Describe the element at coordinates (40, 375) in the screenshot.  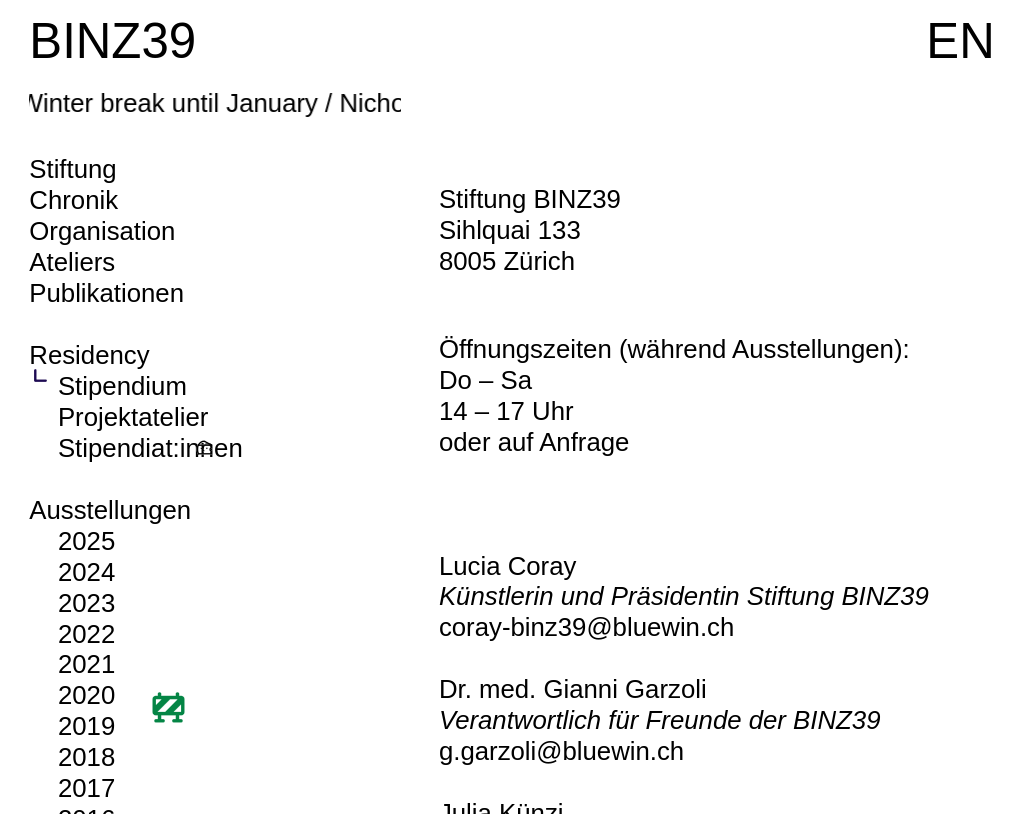
I see `navigate to the bottom-left corner` at that location.